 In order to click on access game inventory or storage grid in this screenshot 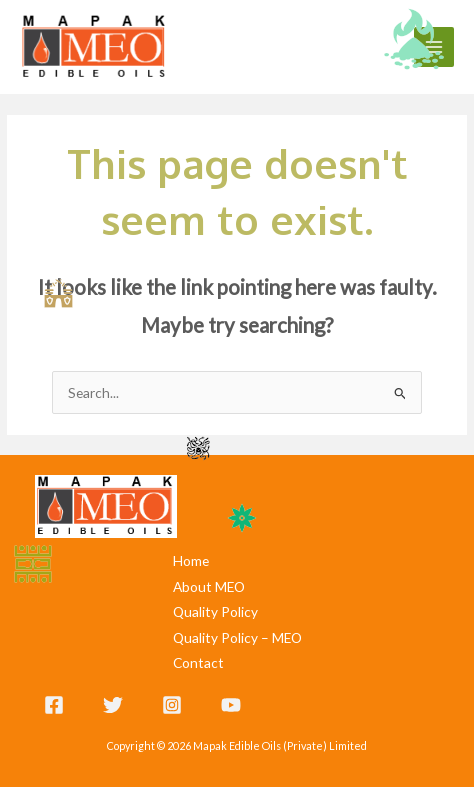, I will do `click(33, 564)`.